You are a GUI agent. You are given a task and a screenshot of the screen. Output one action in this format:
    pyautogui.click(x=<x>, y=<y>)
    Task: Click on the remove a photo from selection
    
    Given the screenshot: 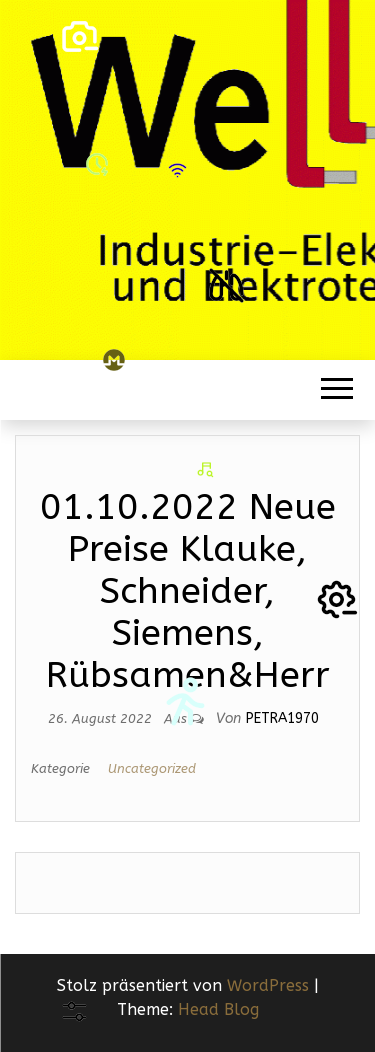 What is the action you would take?
    pyautogui.click(x=79, y=36)
    